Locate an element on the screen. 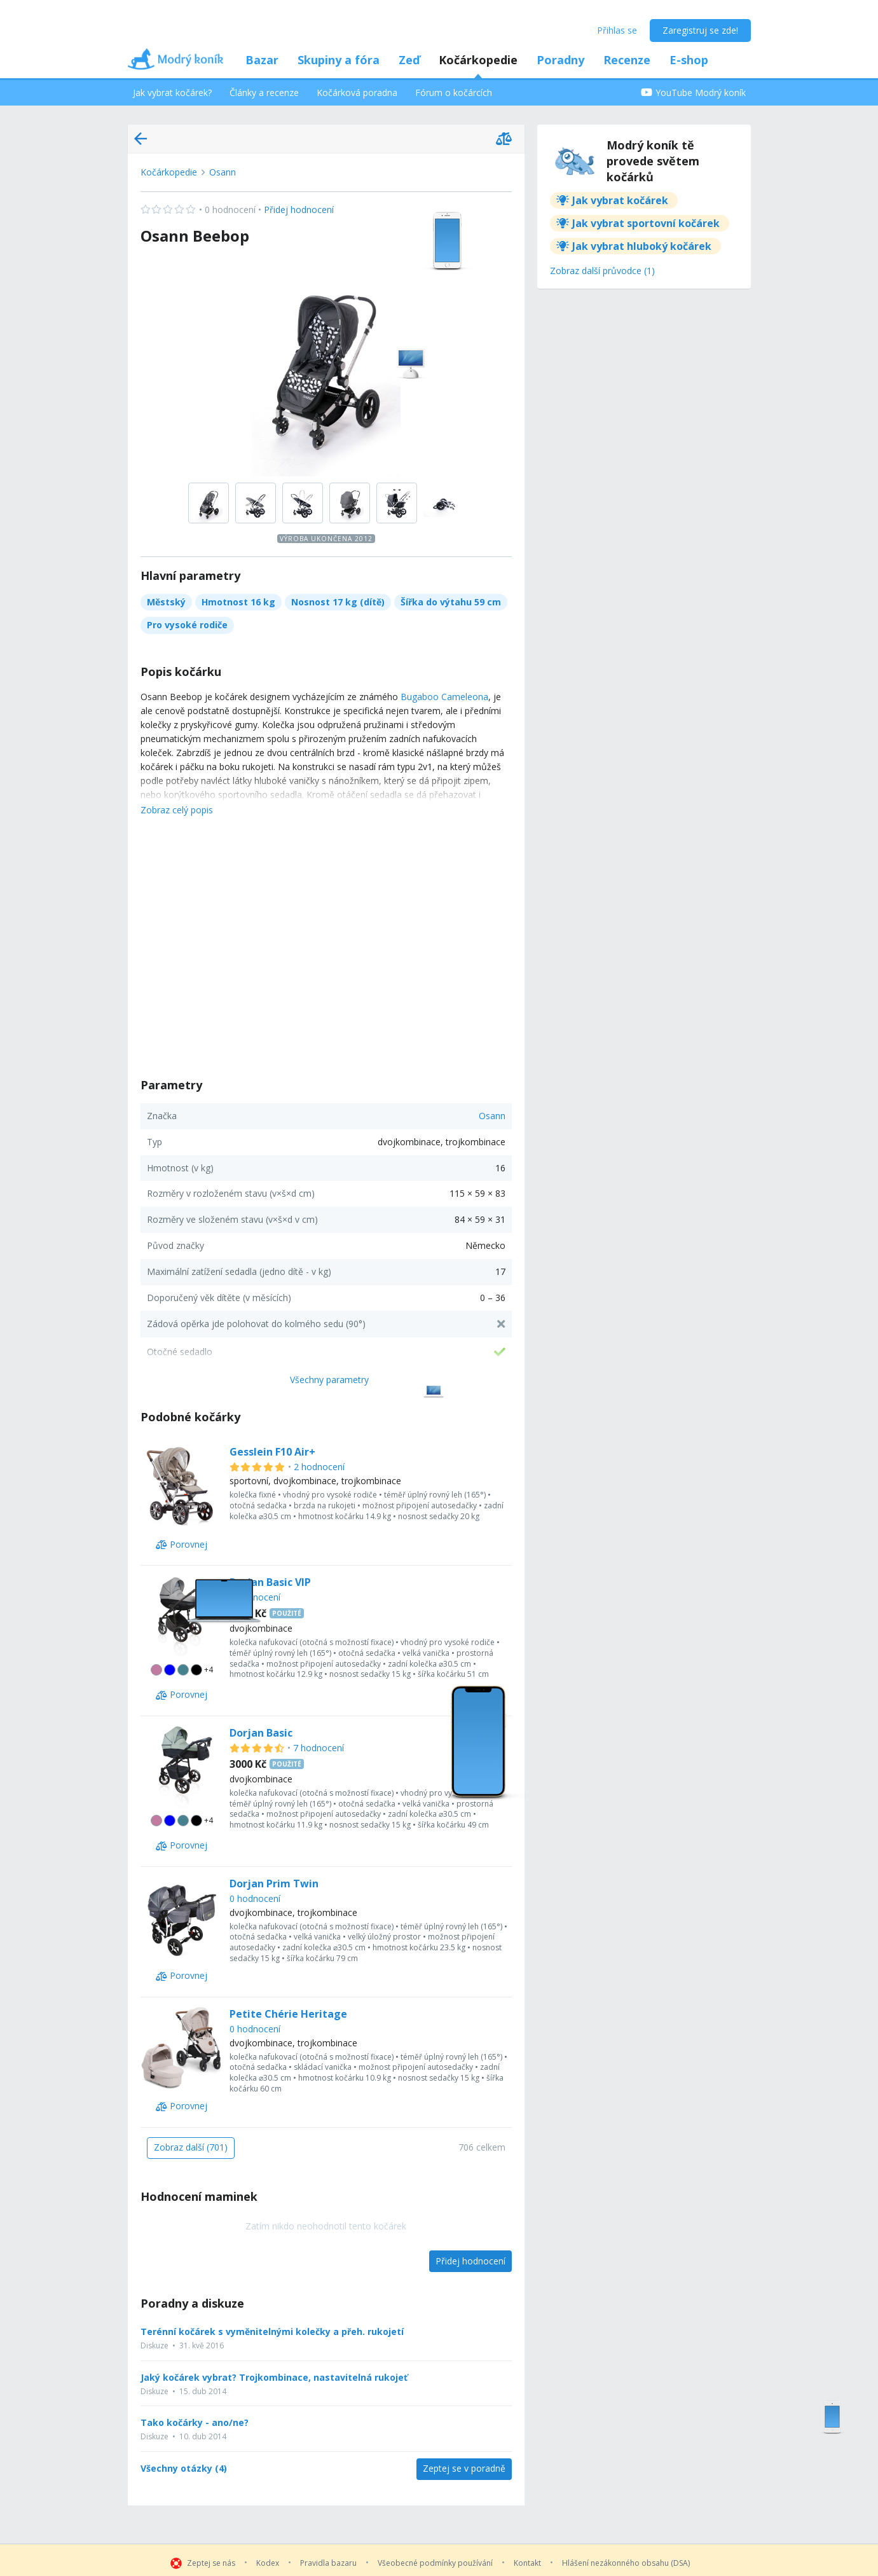 The image size is (878, 2576). iPhone 12 Pro device icon is located at coordinates (478, 1743).